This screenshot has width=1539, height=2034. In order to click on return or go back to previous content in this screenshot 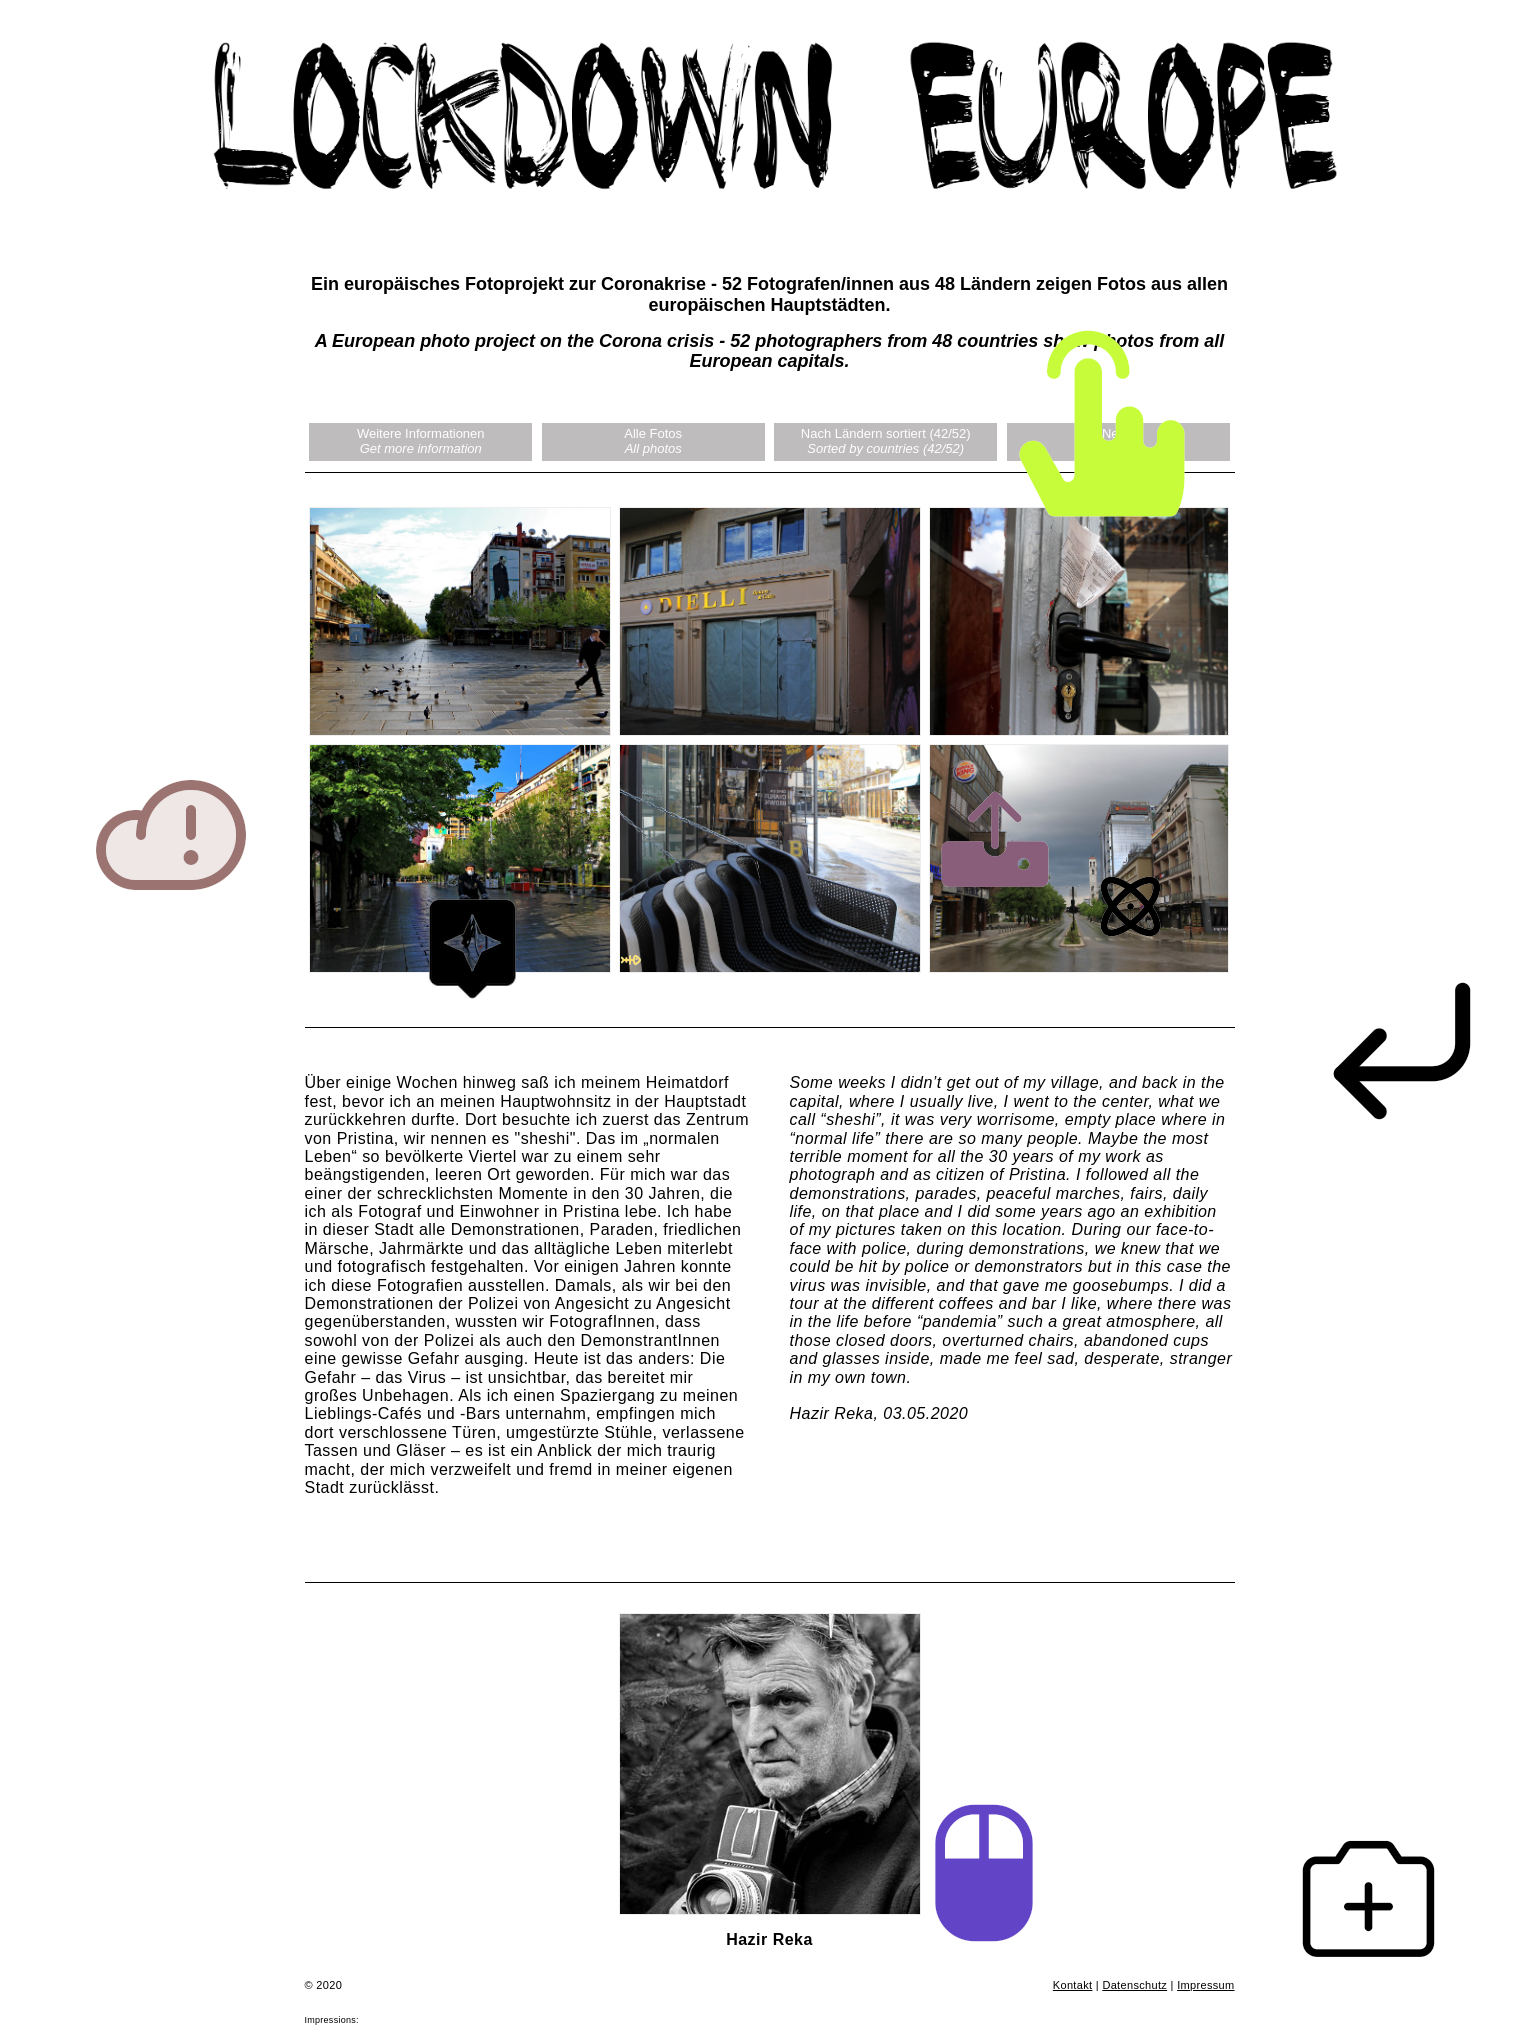, I will do `click(1402, 1051)`.